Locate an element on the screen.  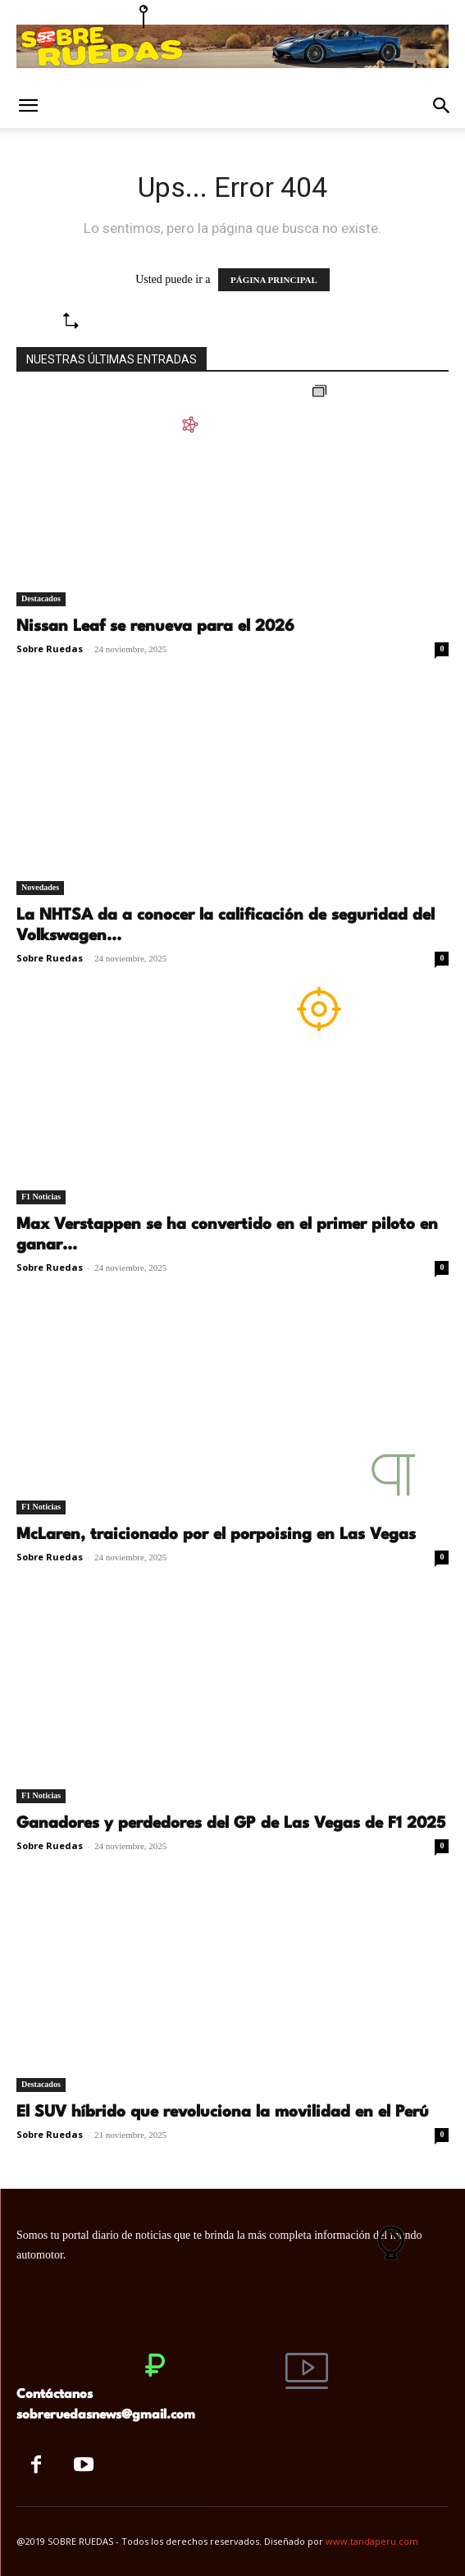
play or watch a video is located at coordinates (307, 2371).